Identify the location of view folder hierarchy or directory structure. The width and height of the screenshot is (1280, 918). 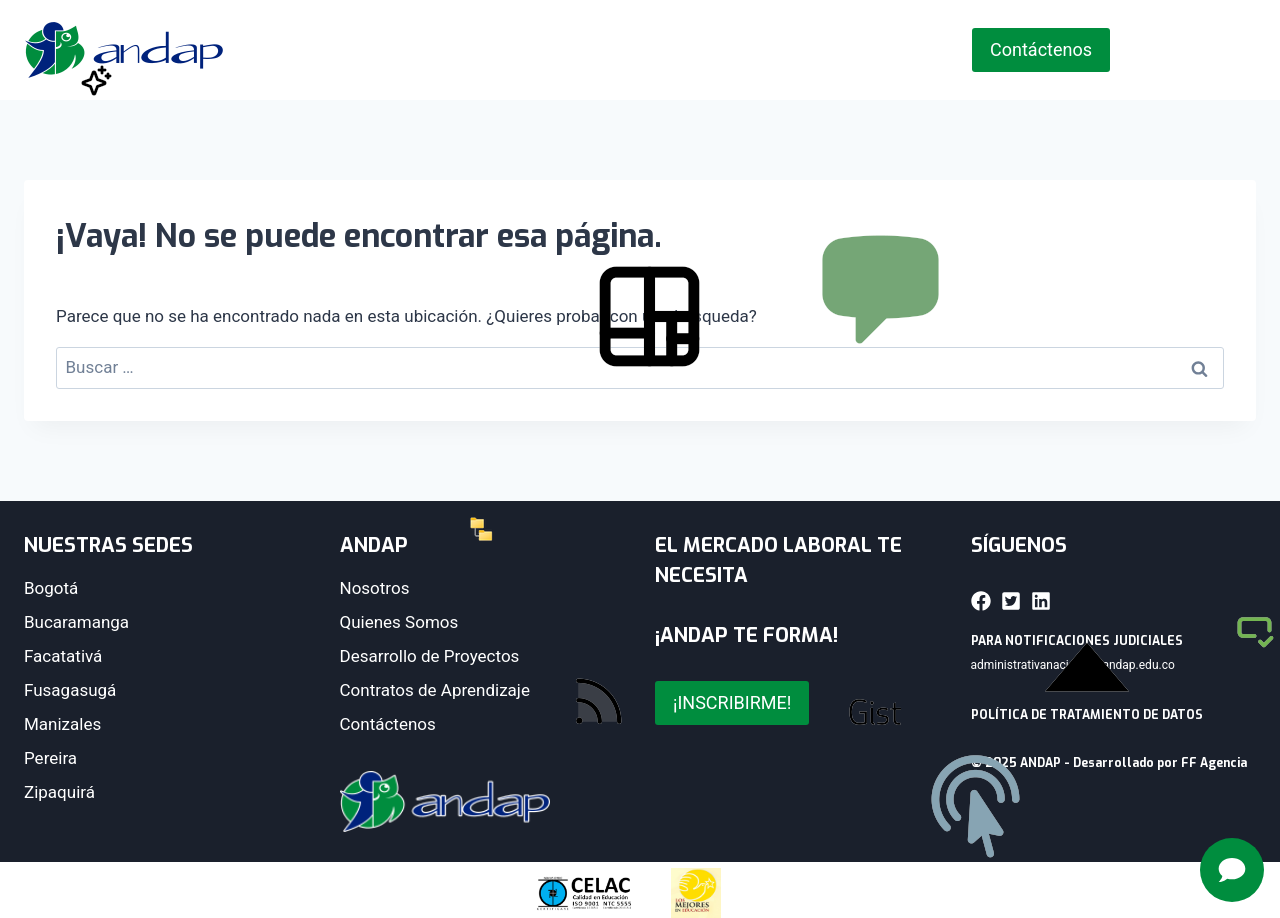
(482, 529).